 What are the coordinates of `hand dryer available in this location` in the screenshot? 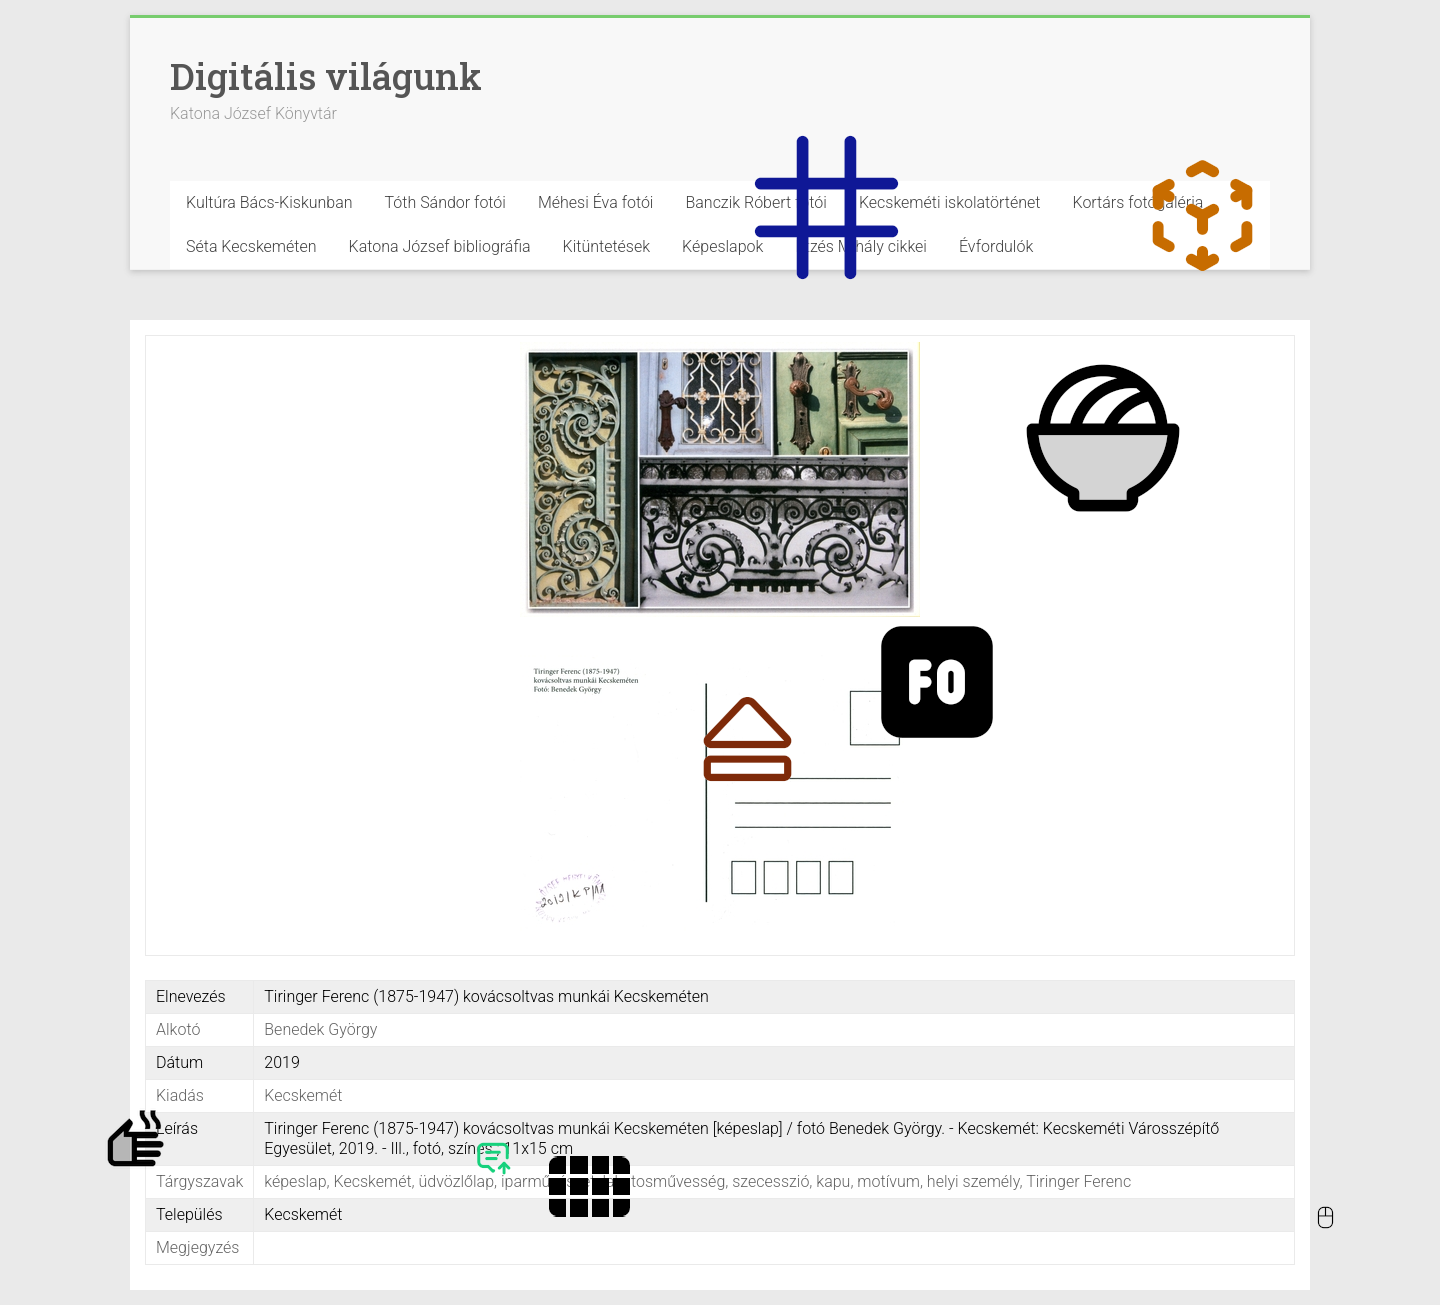 It's located at (137, 1137).